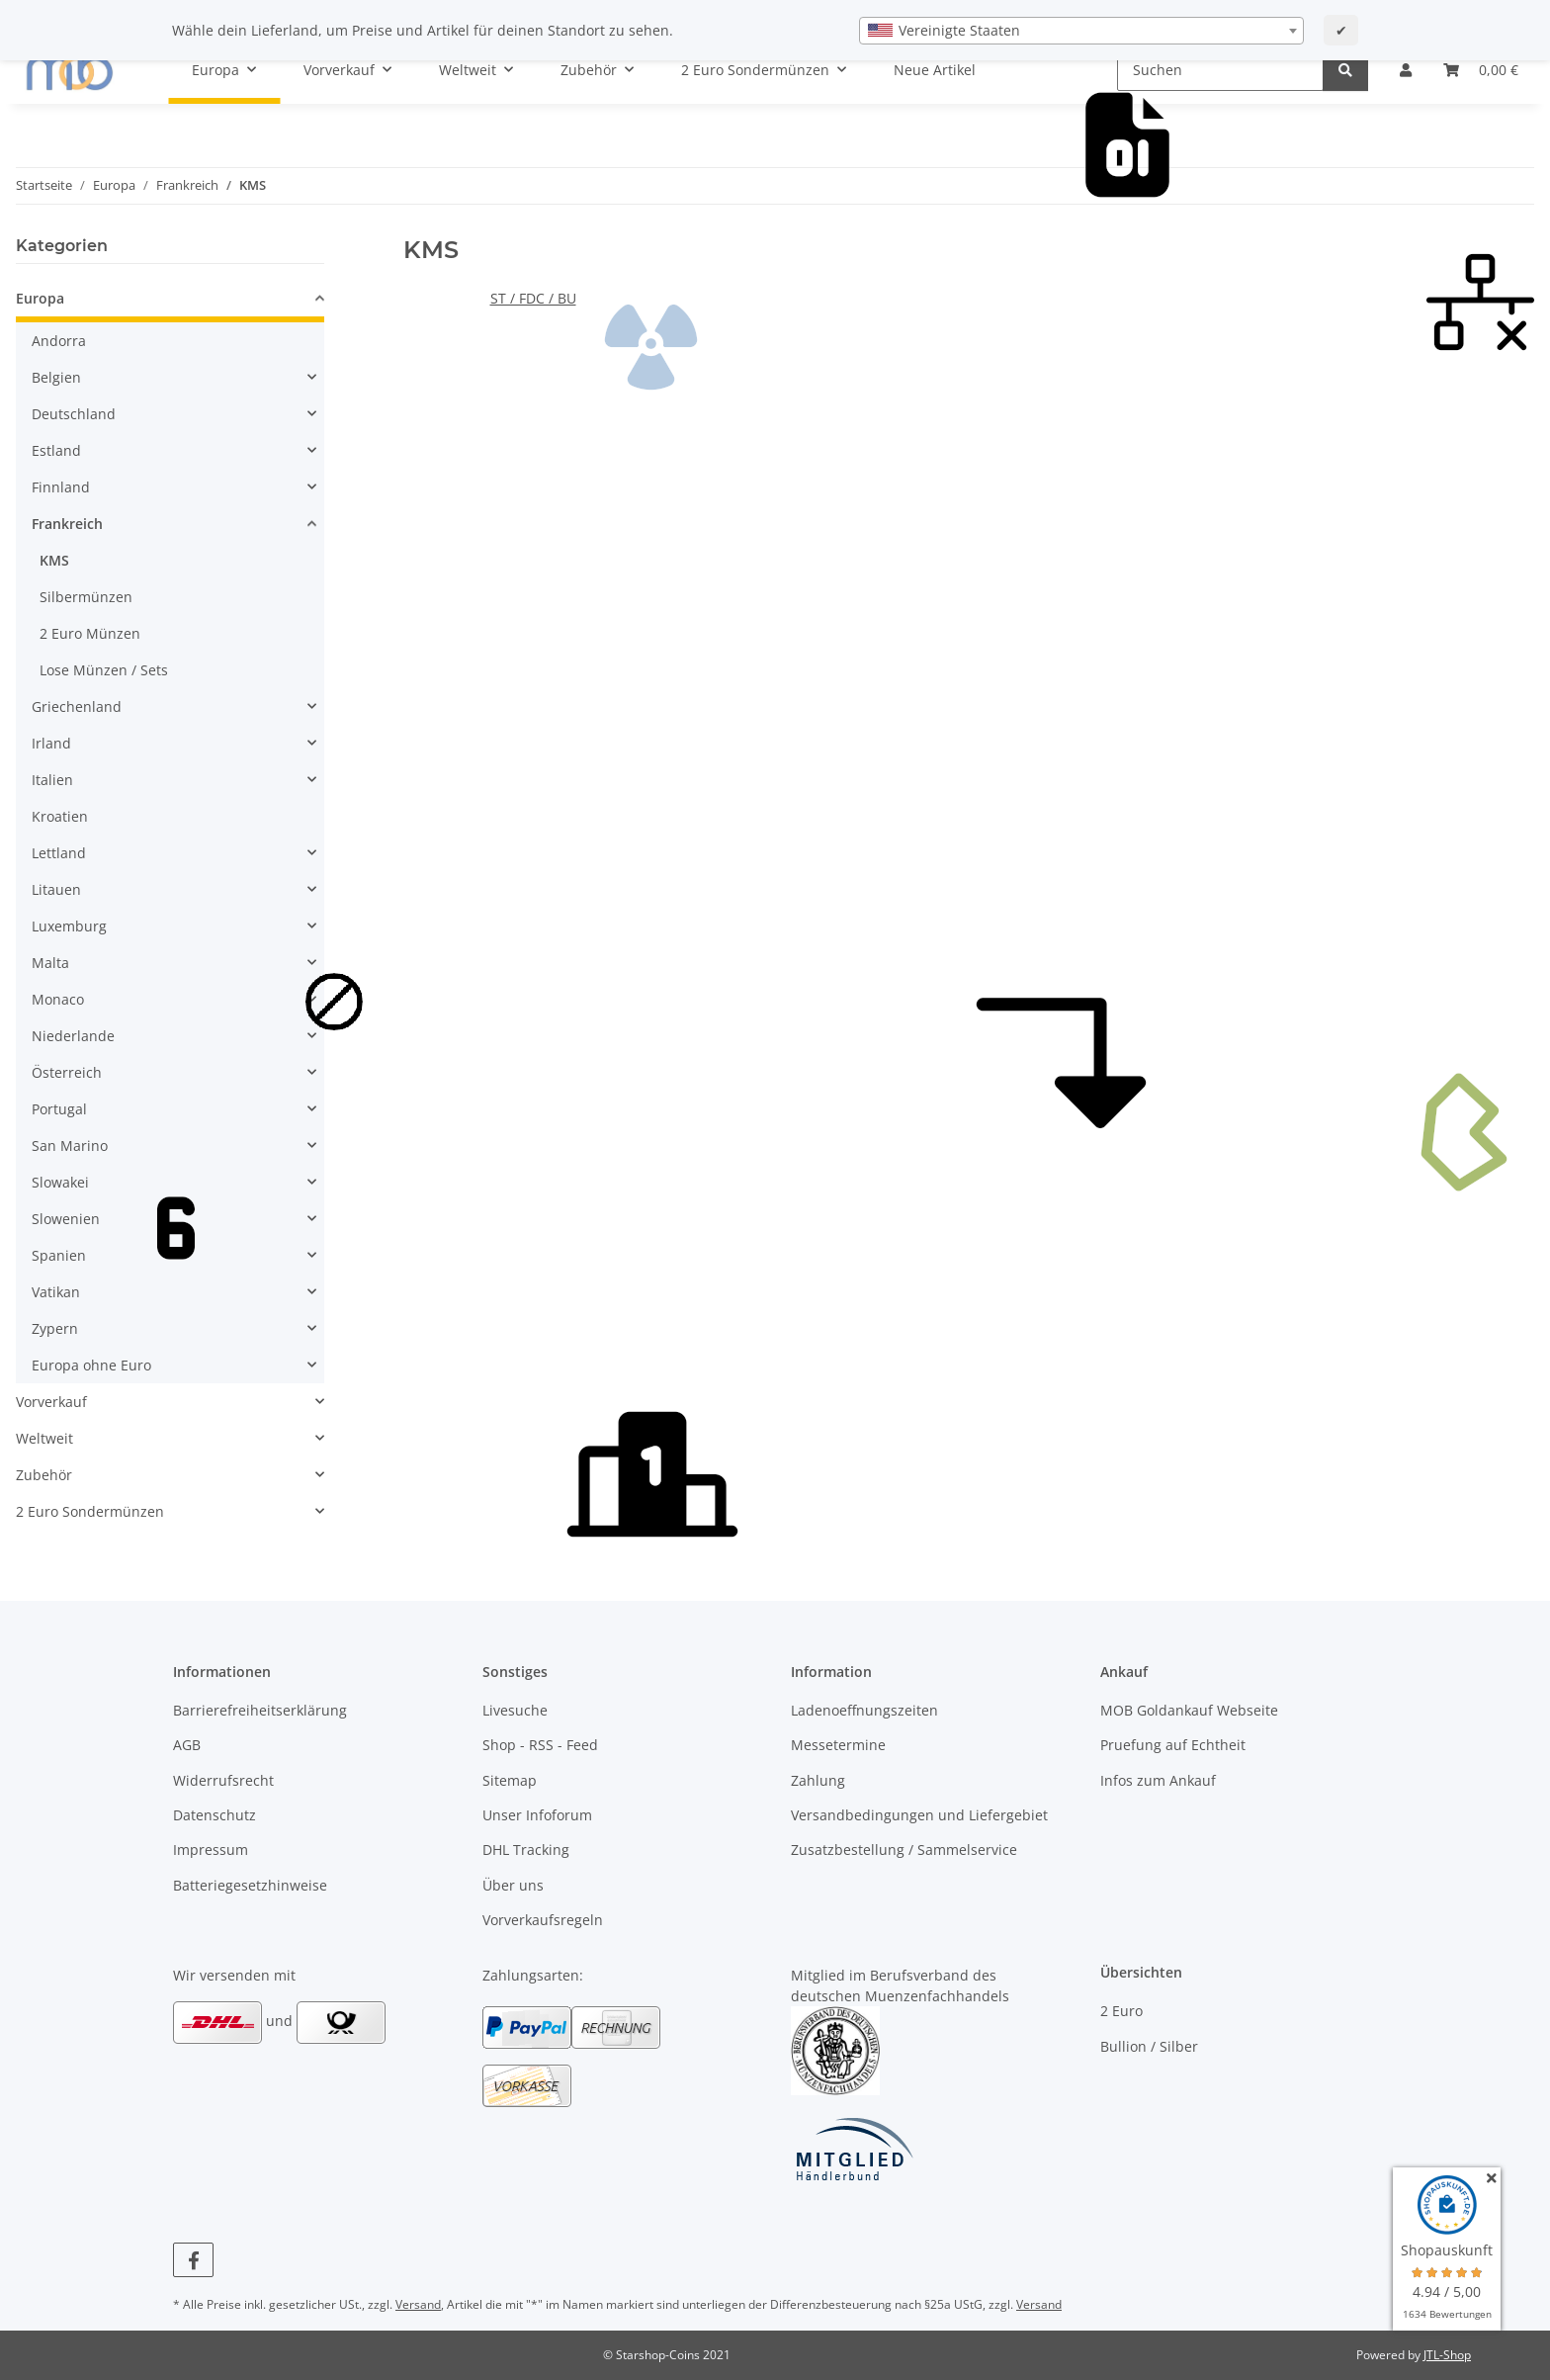 The width and height of the screenshot is (1550, 2380). What do you see at coordinates (1464, 1132) in the screenshot?
I see `bulma CSS framework logo` at bounding box center [1464, 1132].